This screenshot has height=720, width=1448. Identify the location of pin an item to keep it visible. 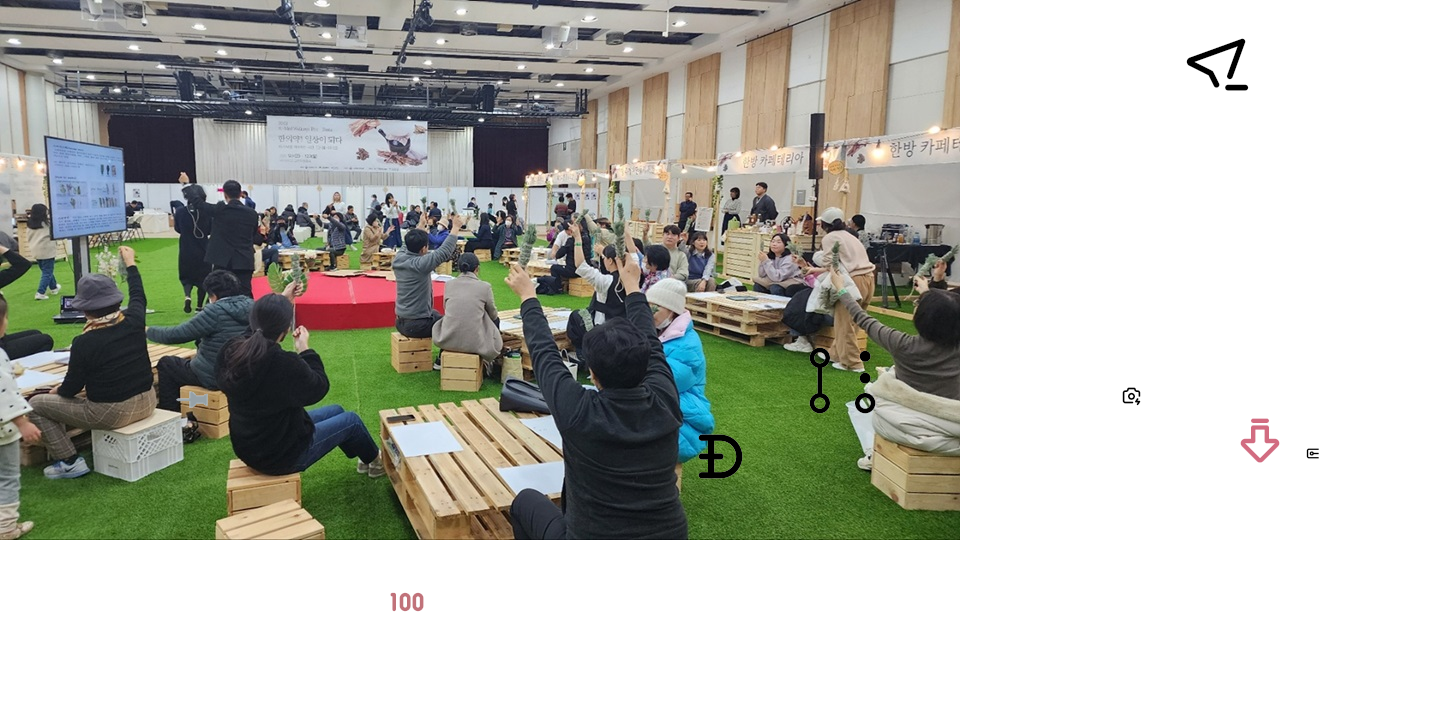
(192, 401).